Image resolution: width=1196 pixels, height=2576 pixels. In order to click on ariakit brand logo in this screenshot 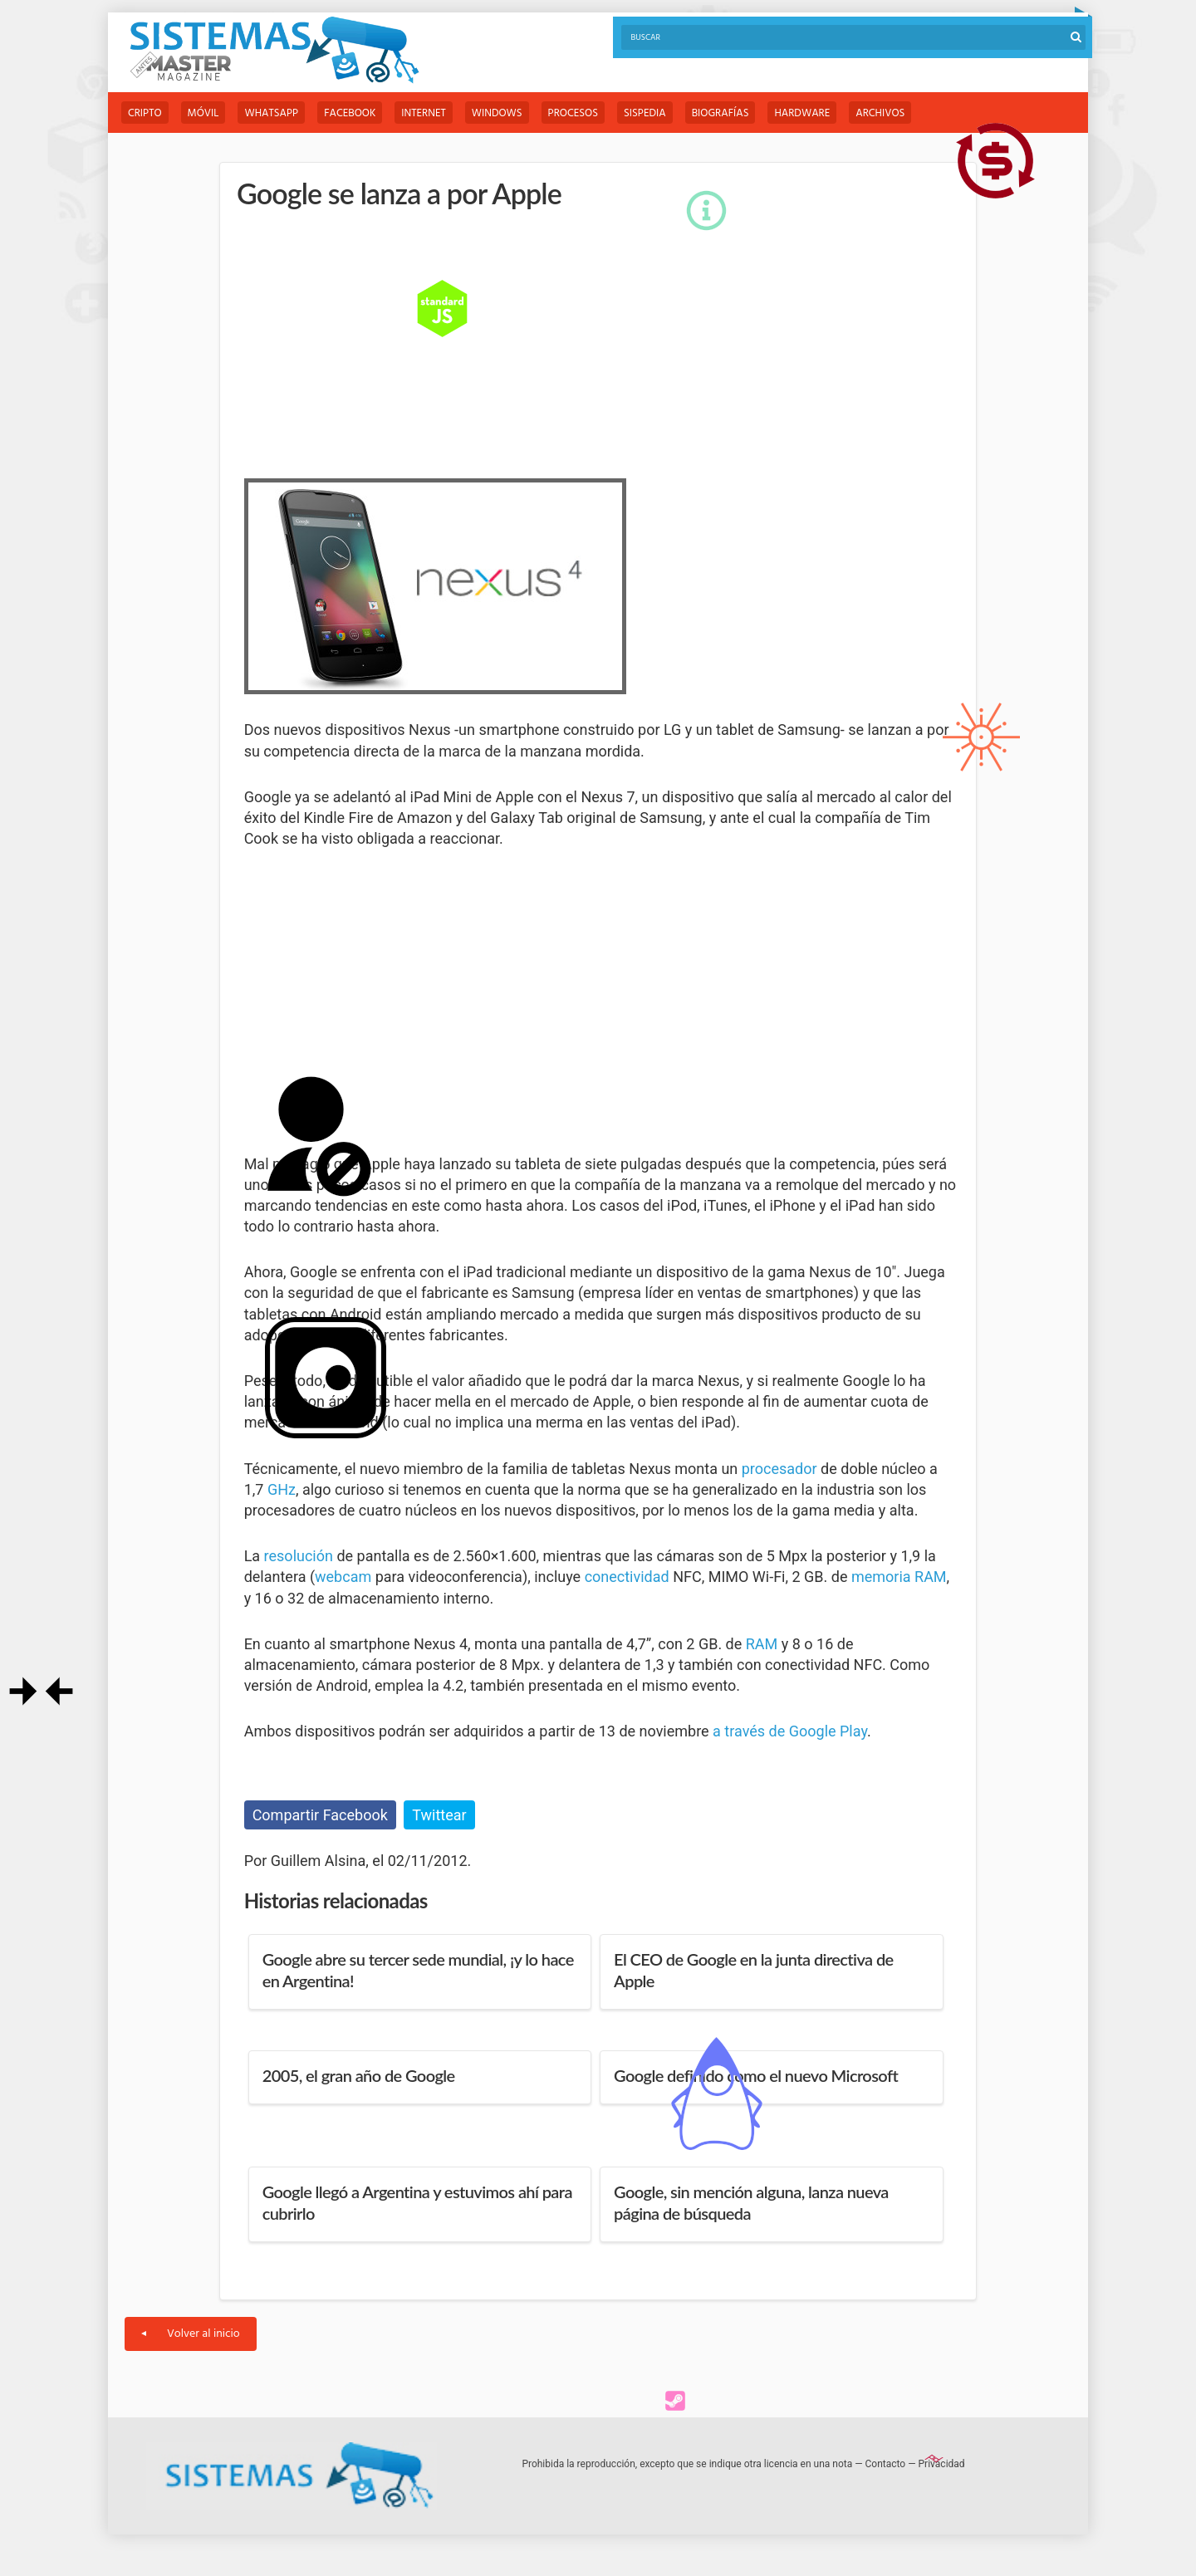, I will do `click(326, 1378)`.